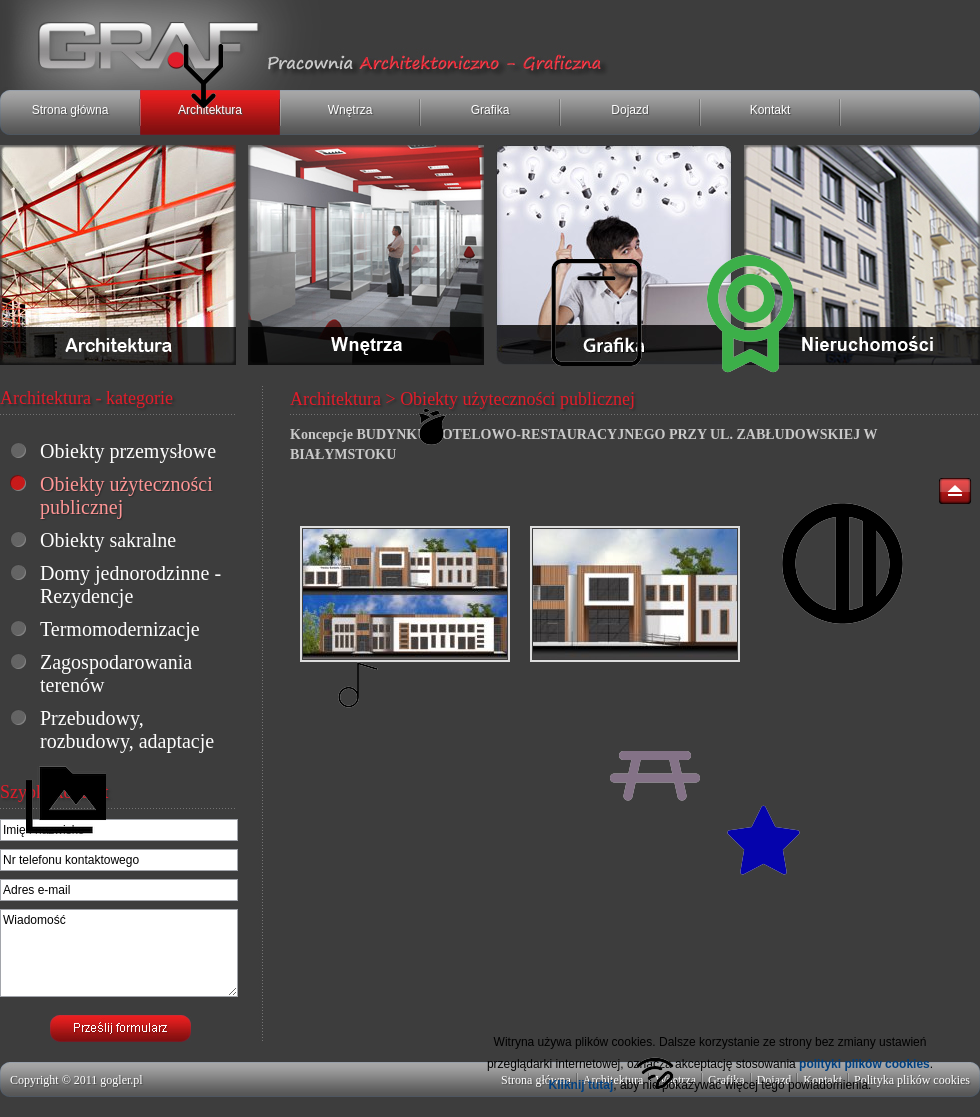 This screenshot has height=1117, width=980. What do you see at coordinates (431, 426) in the screenshot?
I see `access floral or garden-related features` at bounding box center [431, 426].